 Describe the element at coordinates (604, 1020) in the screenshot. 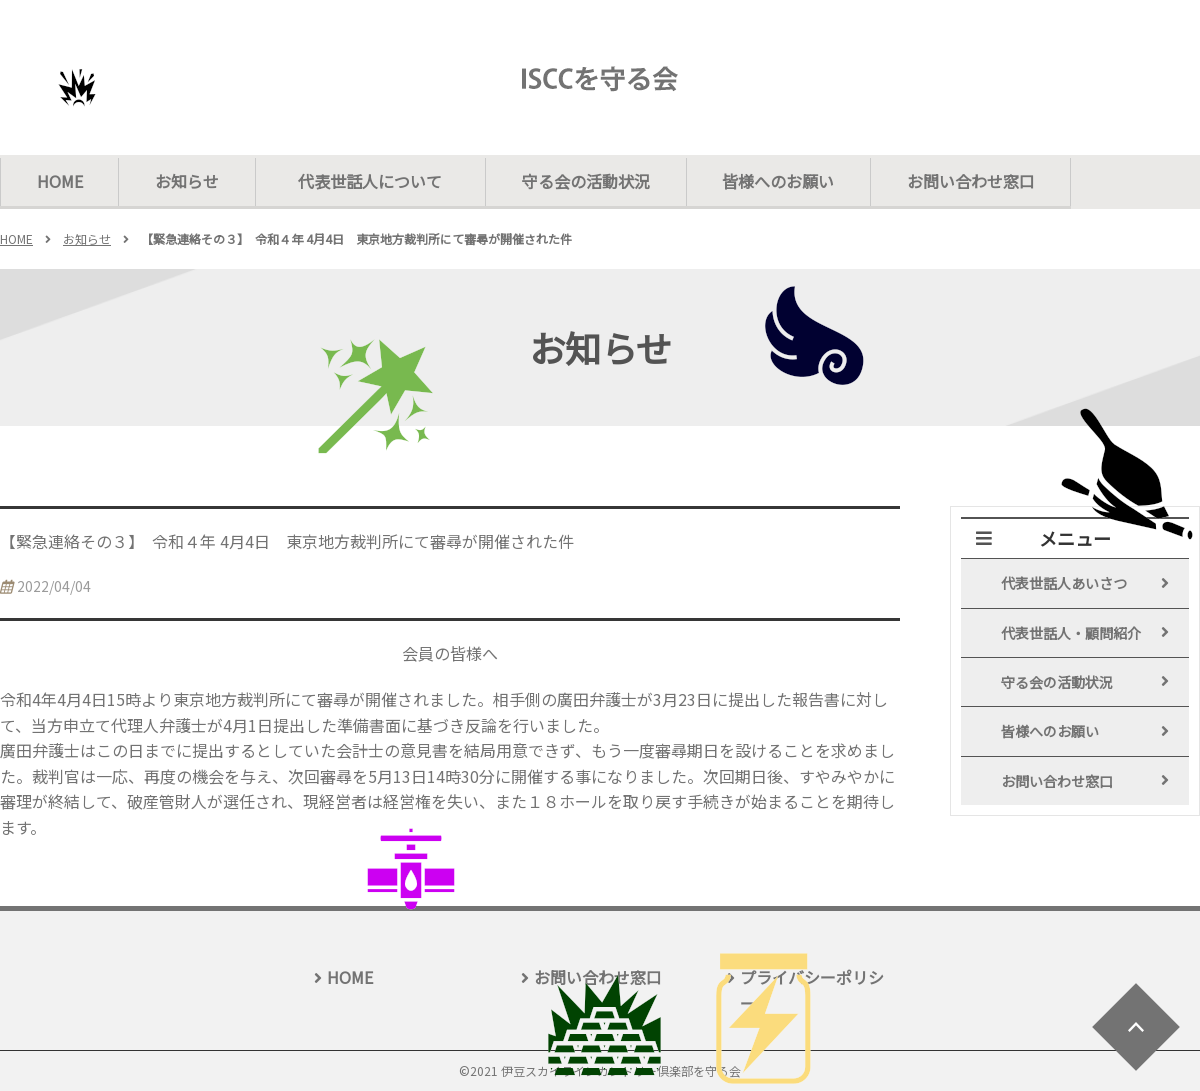

I see `view your in-game currency or gold balance` at that location.